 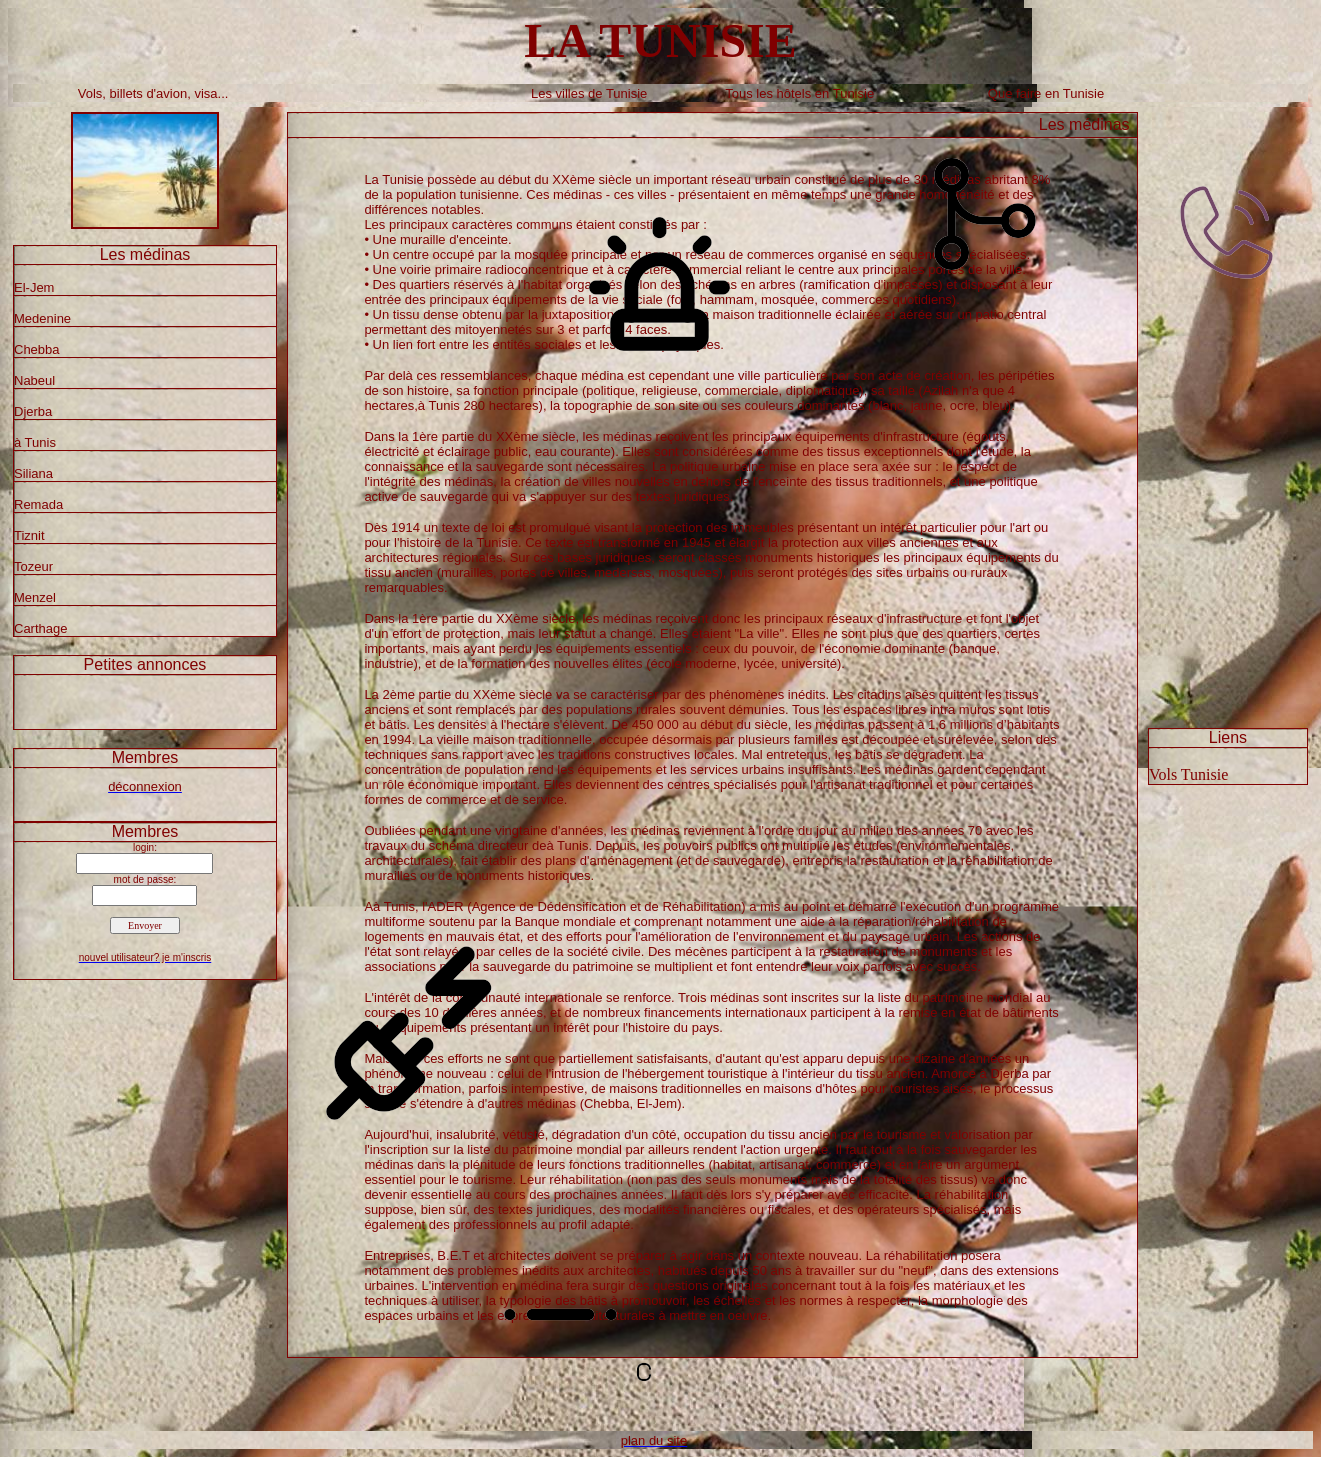 What do you see at coordinates (644, 1372) in the screenshot?
I see `indicates a "C" grade or rating` at bounding box center [644, 1372].